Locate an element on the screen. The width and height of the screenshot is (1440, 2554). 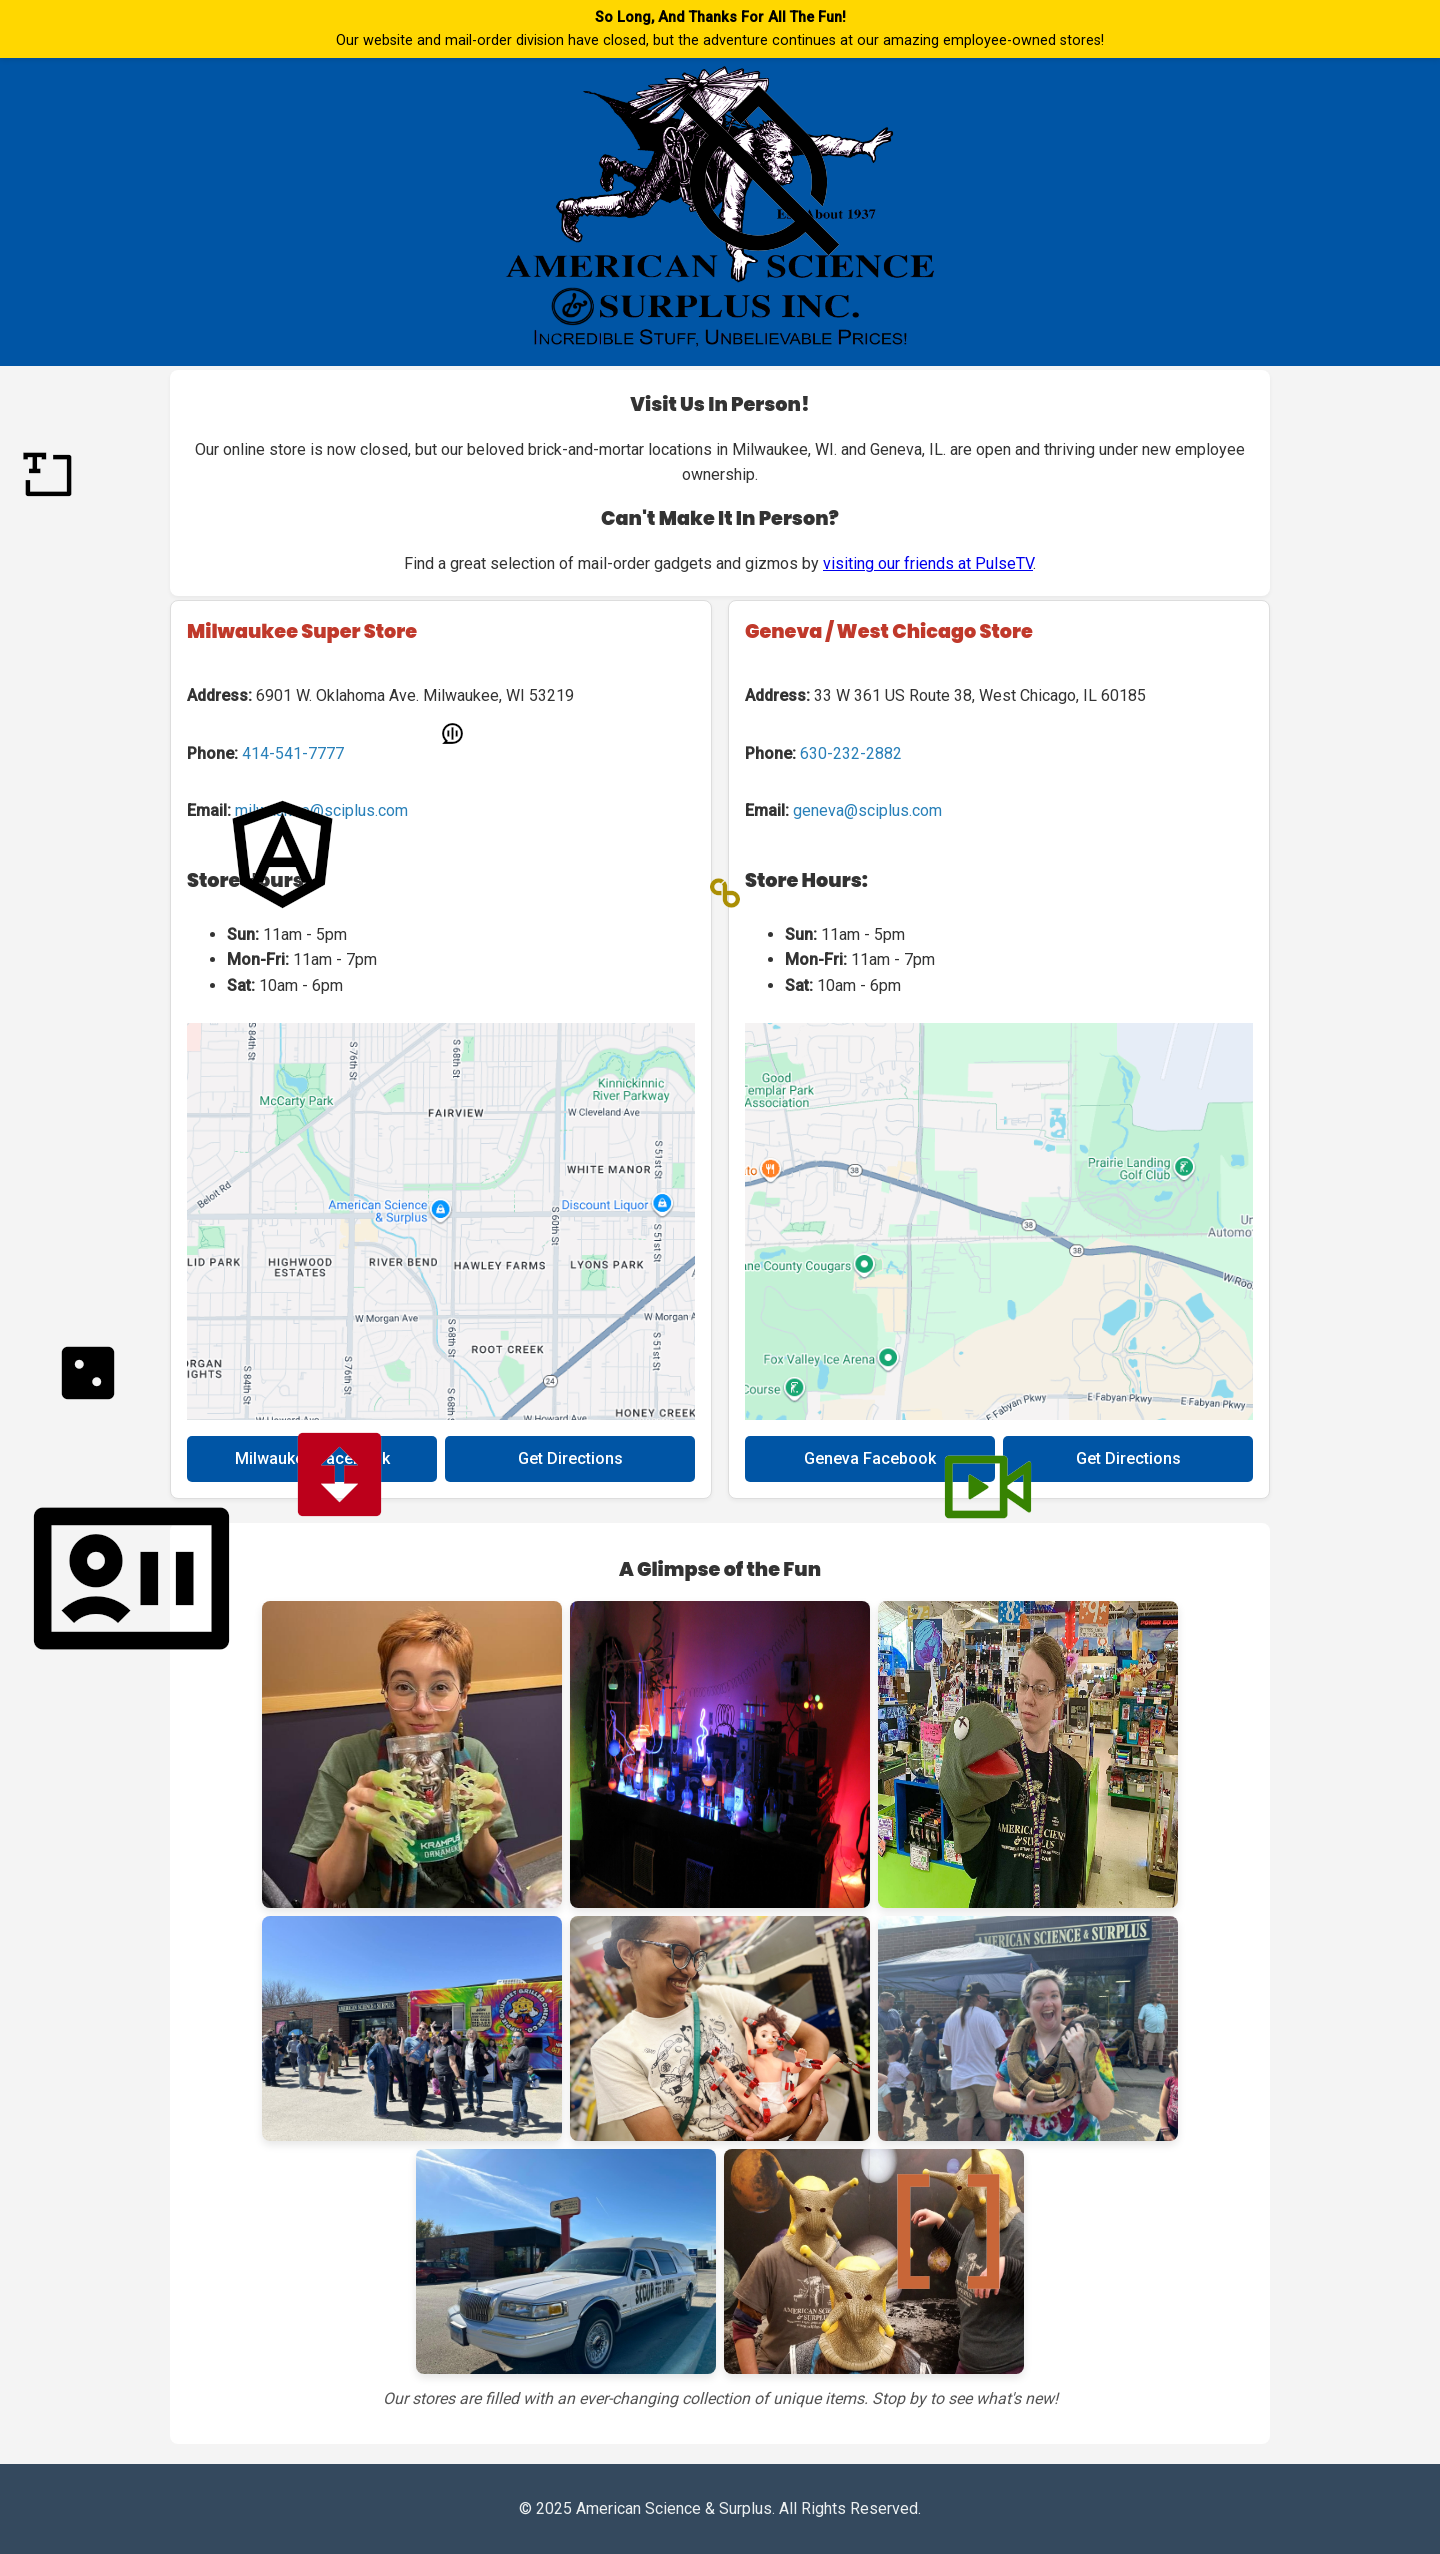
start a live broadcast or stream is located at coordinates (988, 1487).